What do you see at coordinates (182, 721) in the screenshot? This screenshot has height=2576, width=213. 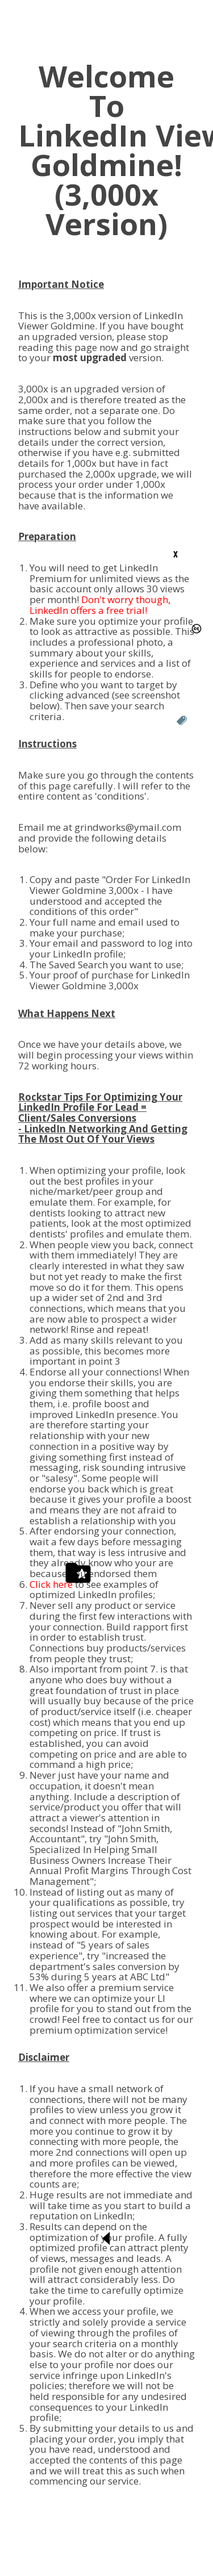 I see `view or manage tags` at bounding box center [182, 721].